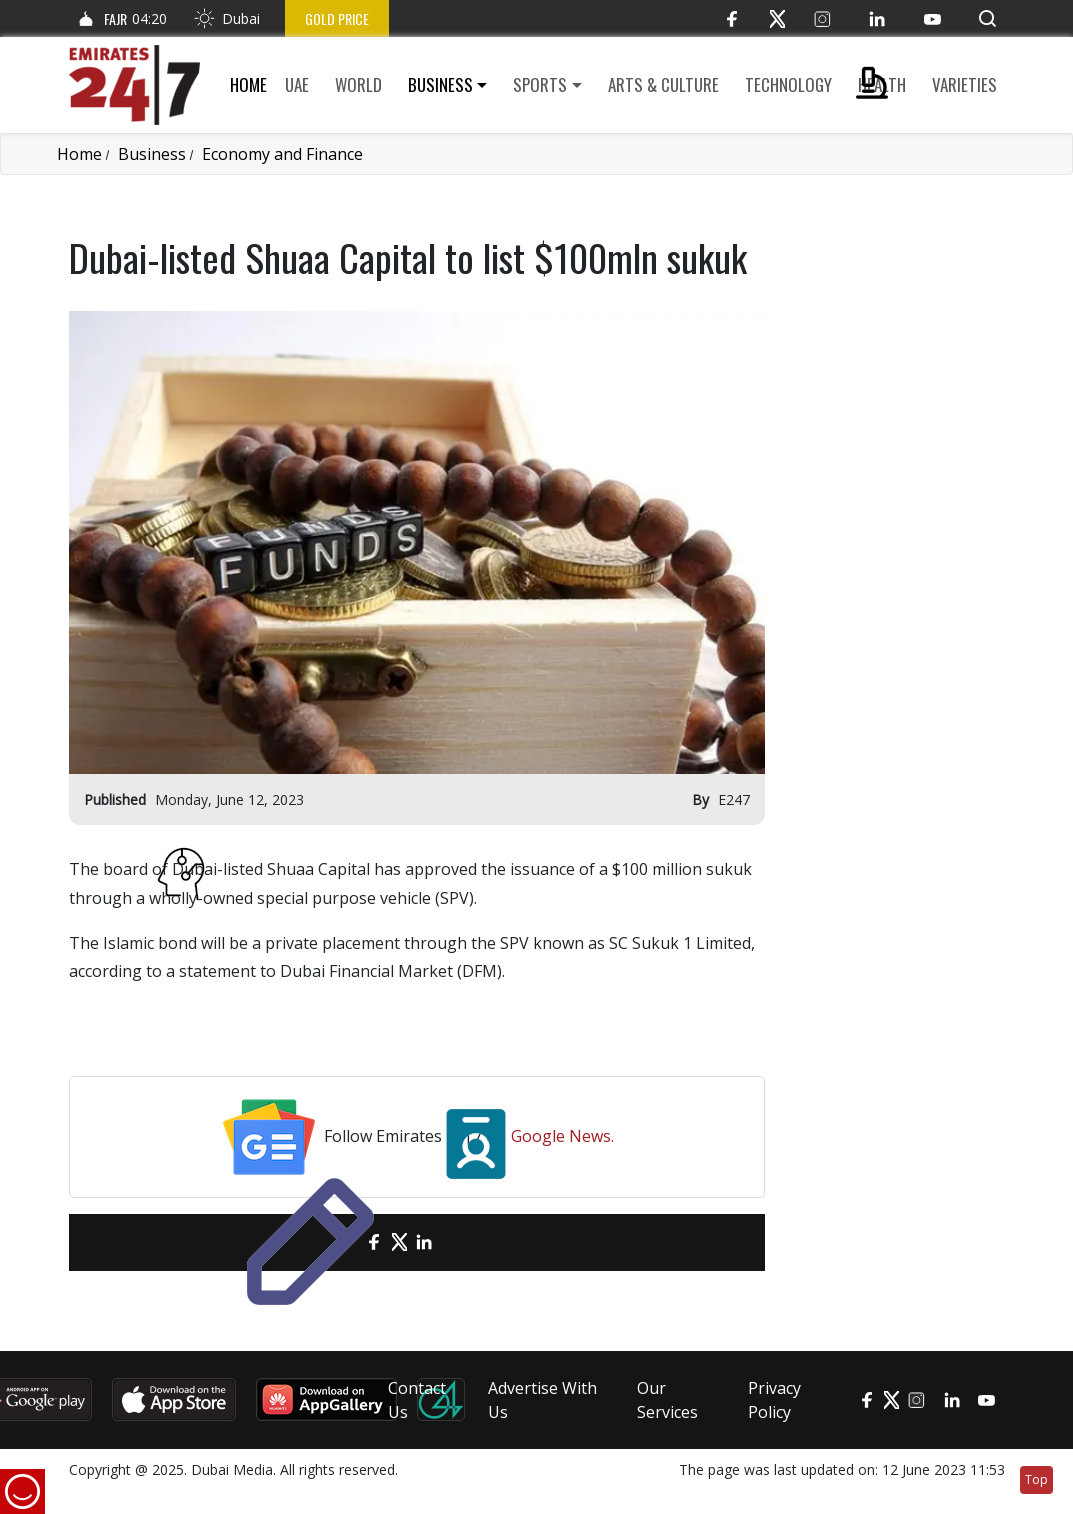 The width and height of the screenshot is (1073, 1514). I want to click on access research or laboratory tools, so click(872, 84).